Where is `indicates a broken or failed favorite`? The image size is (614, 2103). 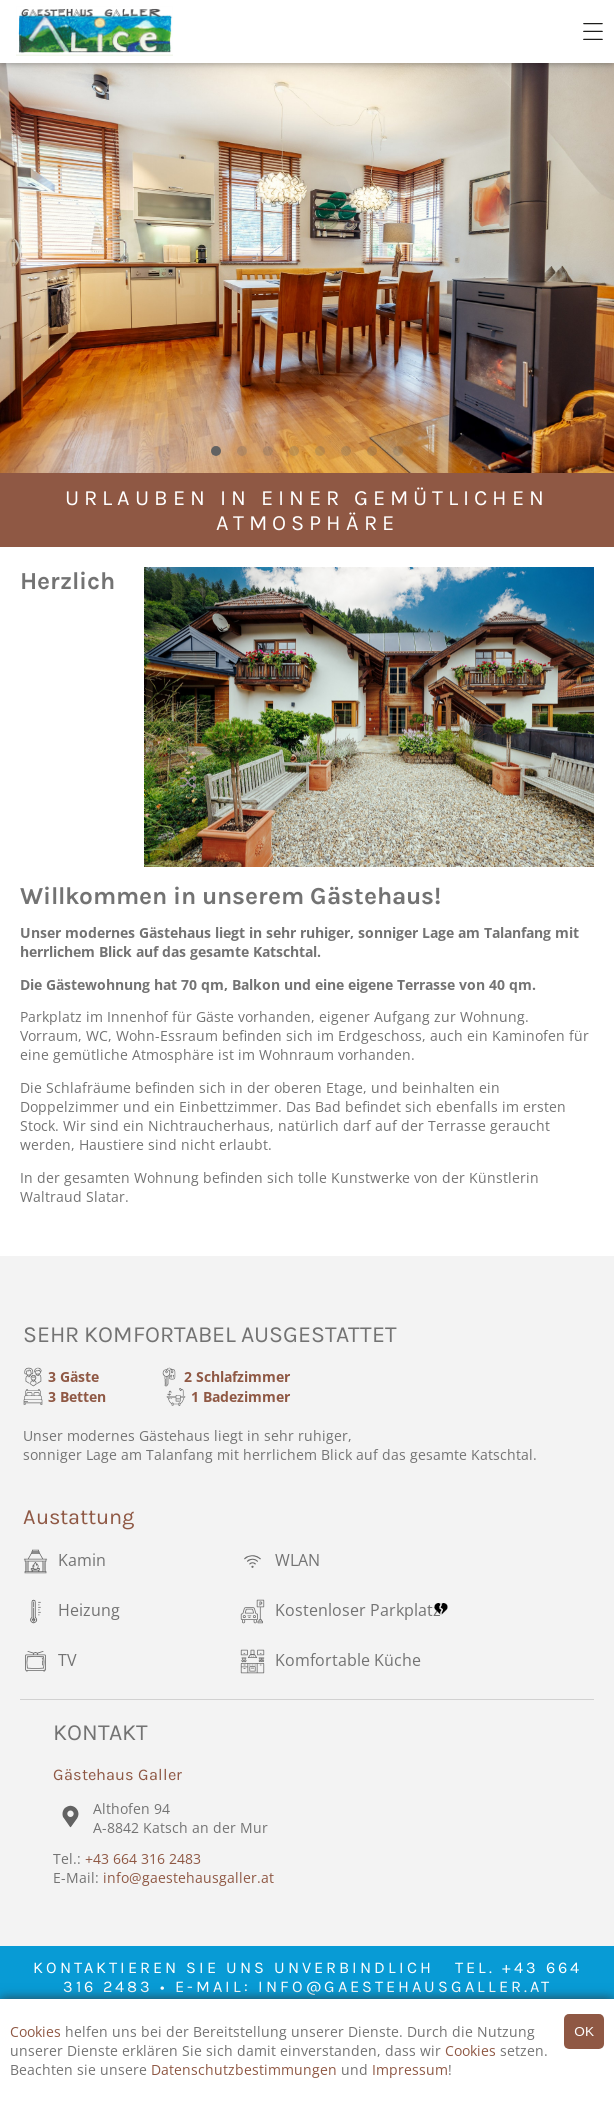 indicates a broken or failed favorite is located at coordinates (441, 1609).